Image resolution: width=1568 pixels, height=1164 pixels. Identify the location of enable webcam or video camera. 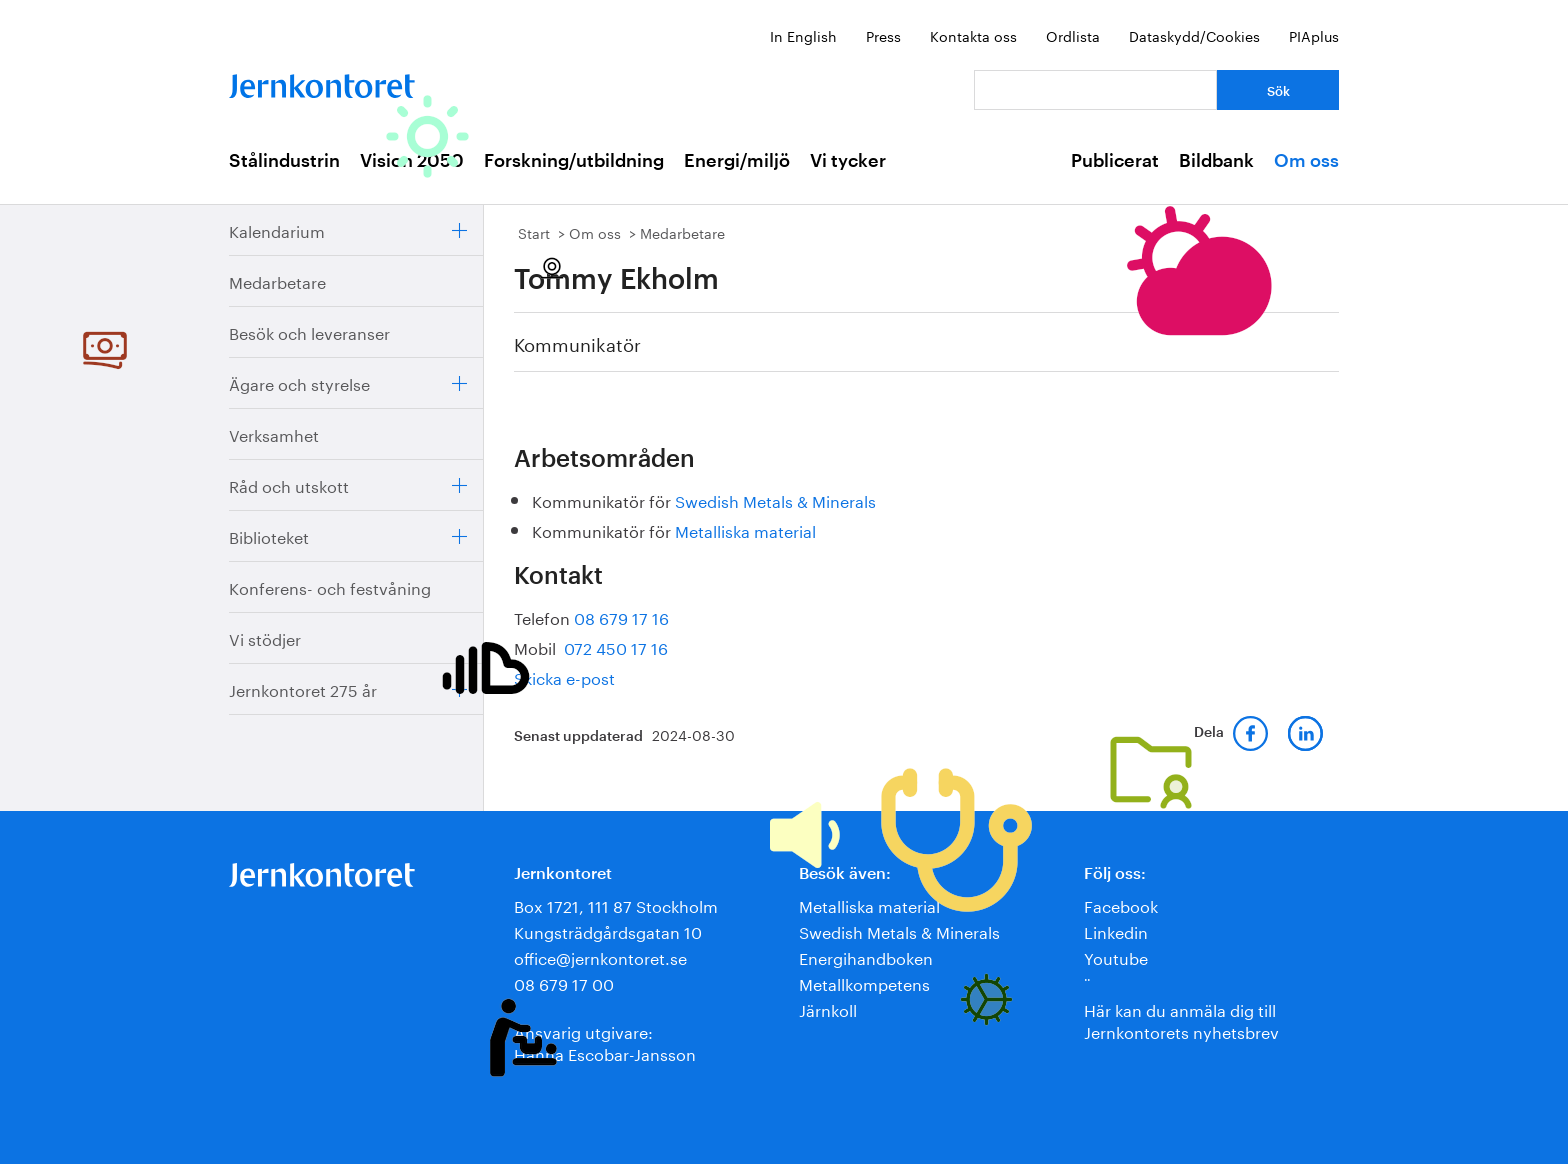
(552, 269).